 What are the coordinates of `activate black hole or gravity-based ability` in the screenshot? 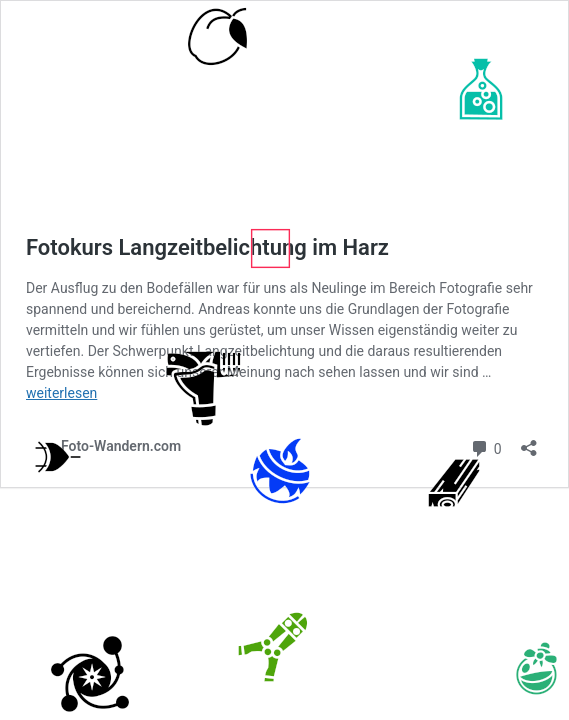 It's located at (90, 675).